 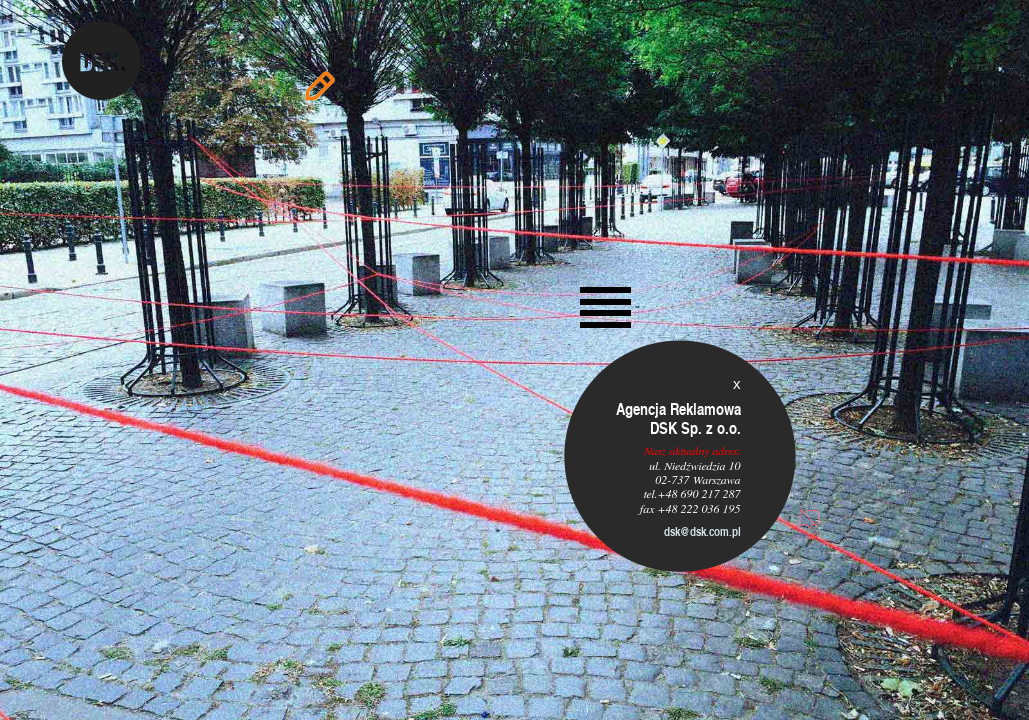 I want to click on open navigation menu, so click(x=605, y=307).